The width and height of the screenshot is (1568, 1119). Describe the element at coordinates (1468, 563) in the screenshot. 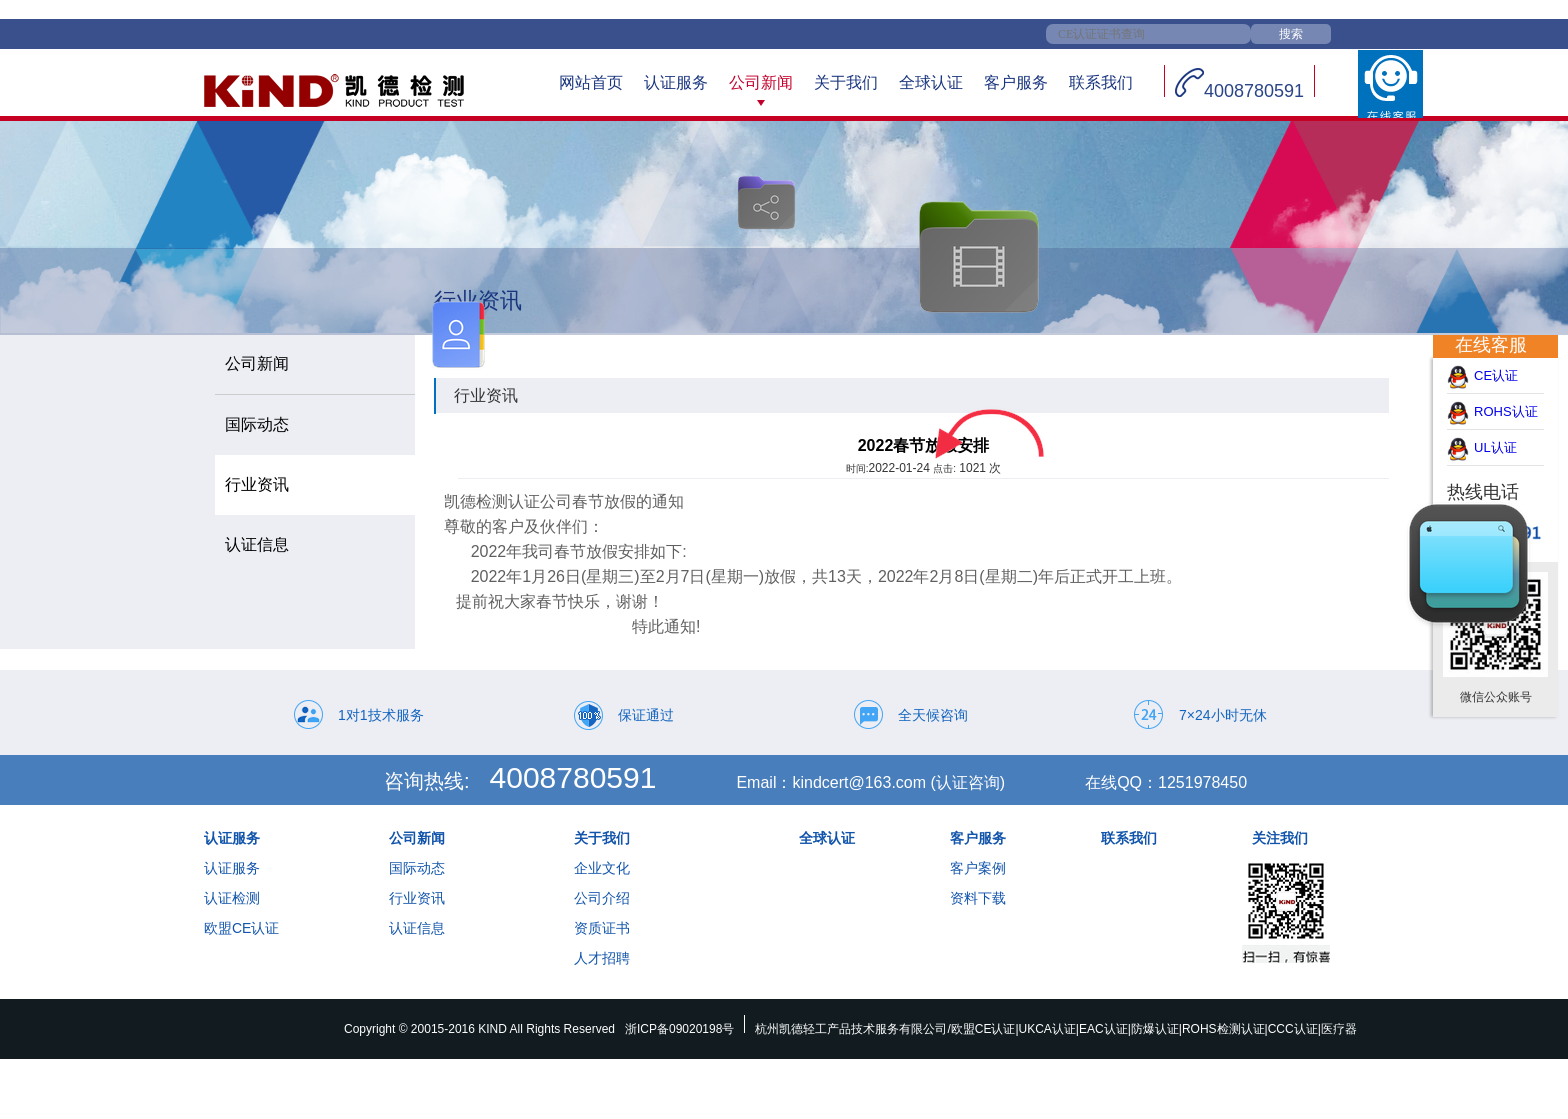

I see `open window management settings` at that location.